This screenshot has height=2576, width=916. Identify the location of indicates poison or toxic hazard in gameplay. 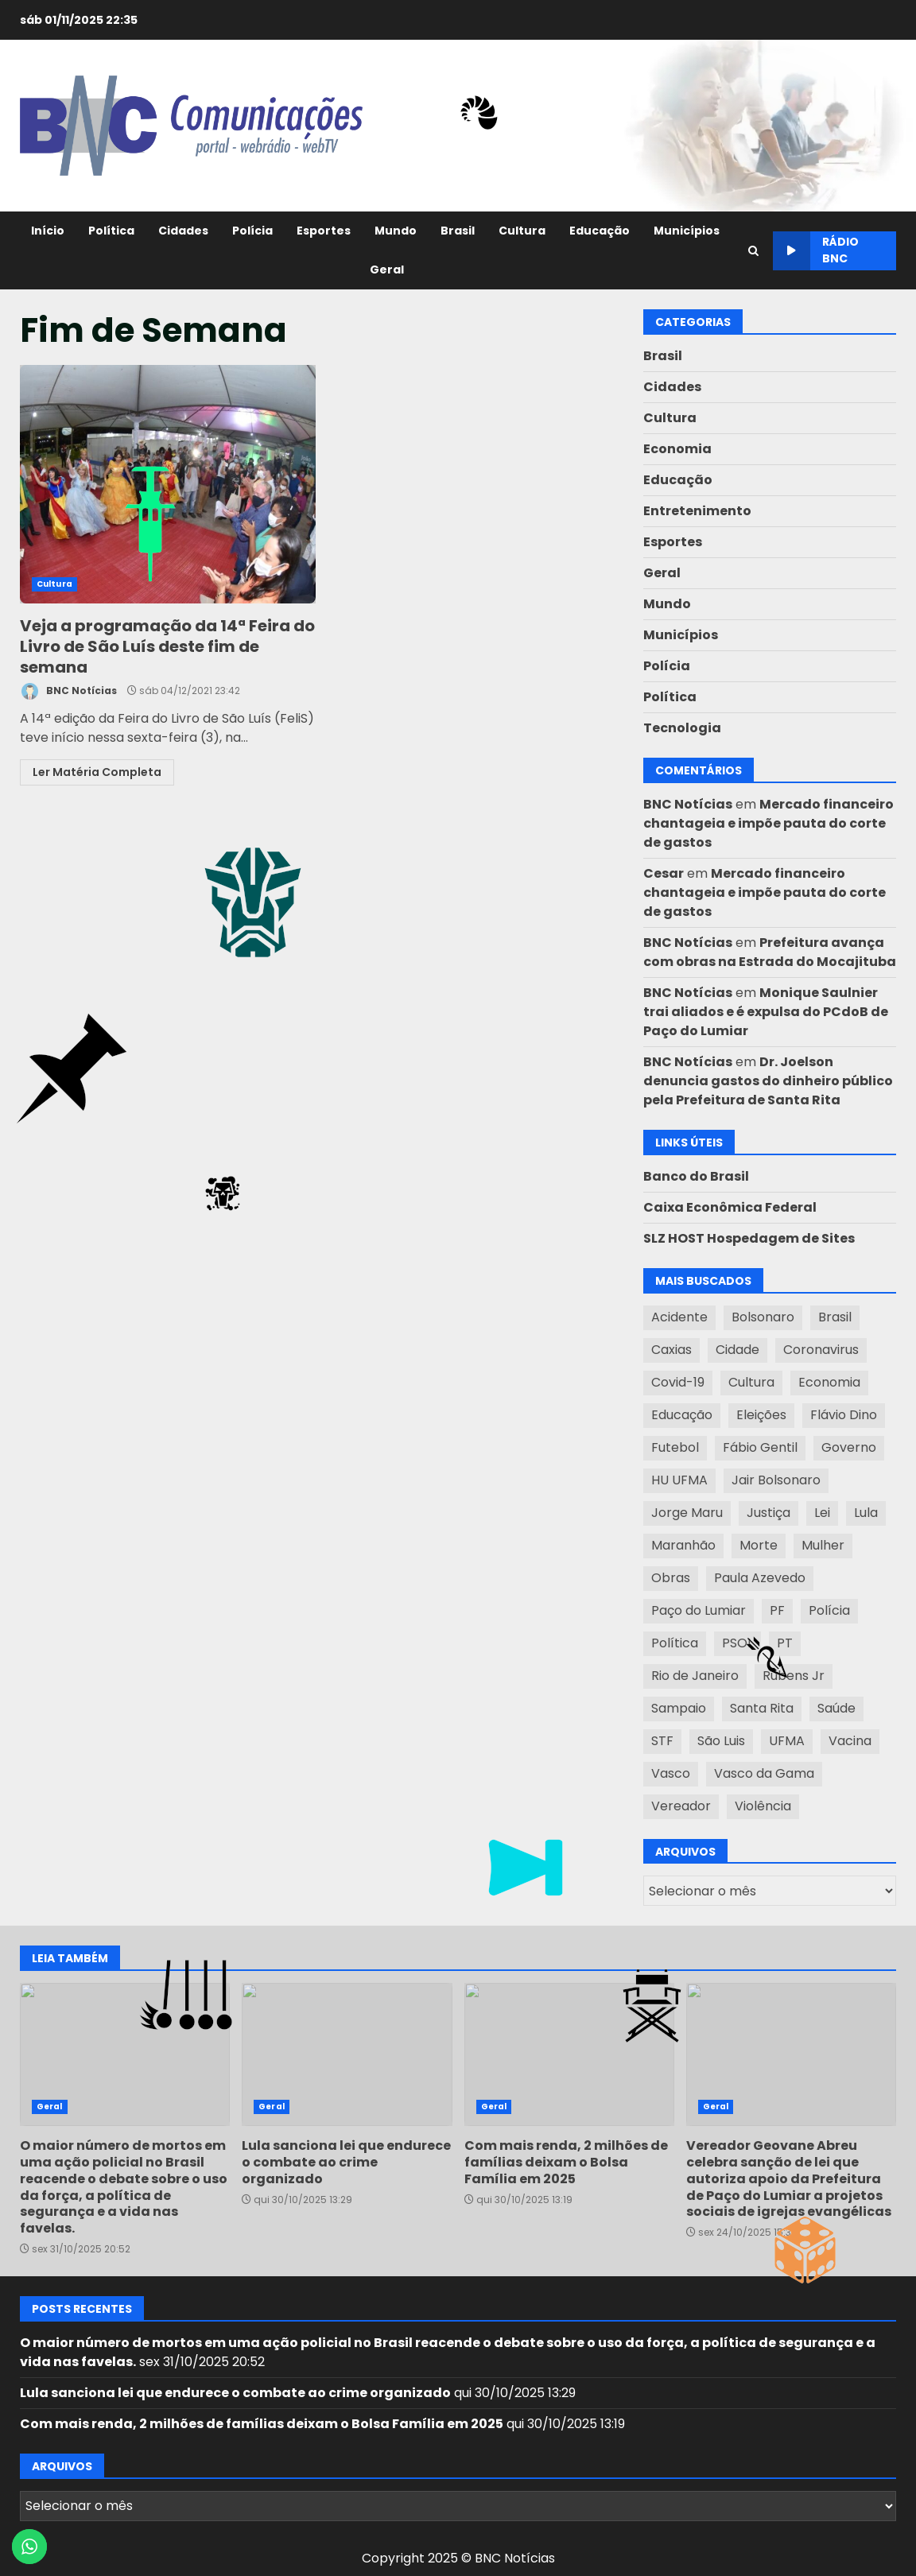
(223, 1193).